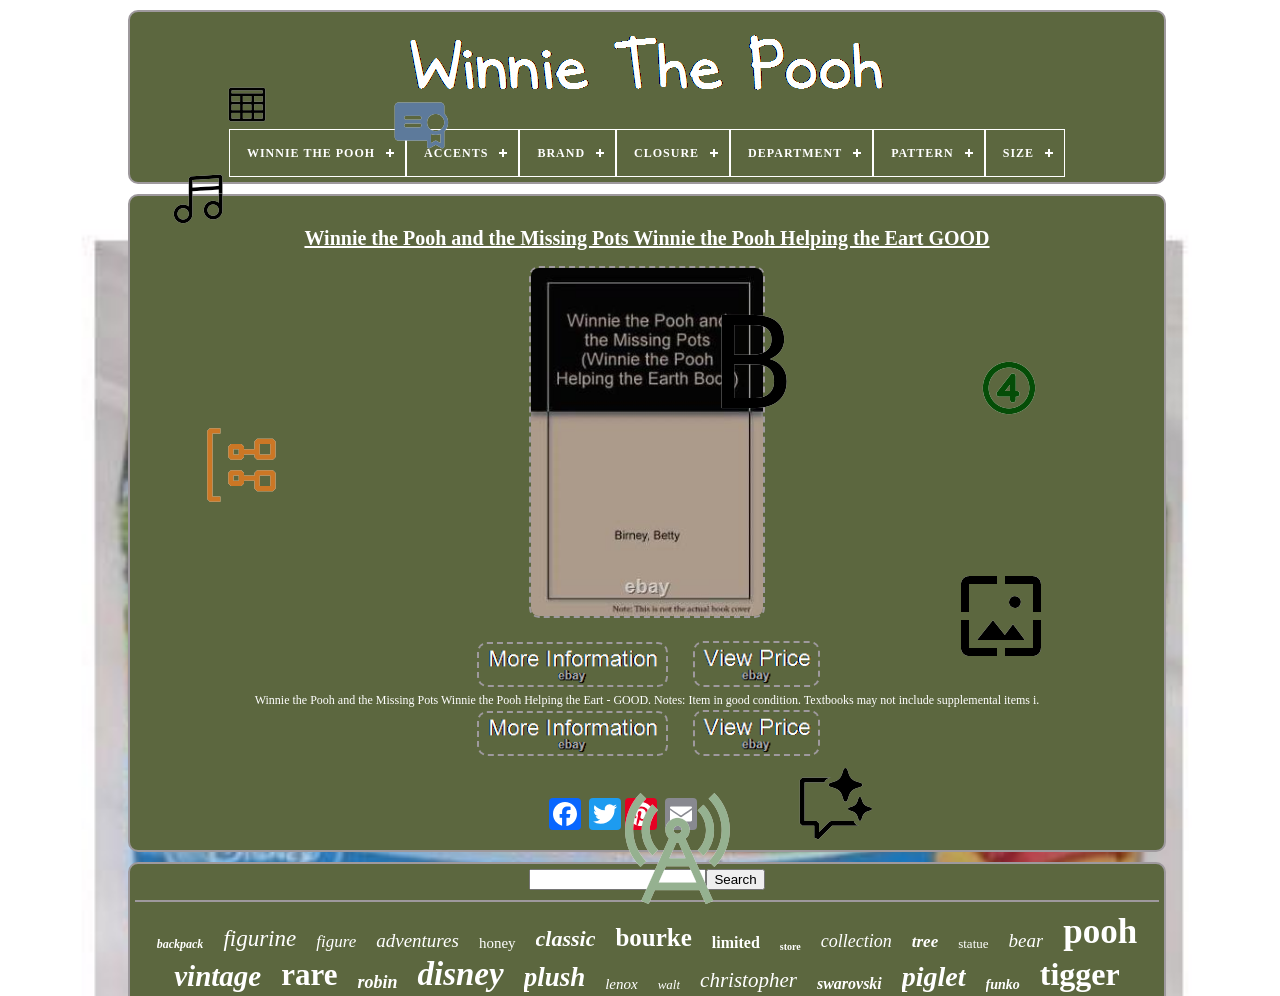 Image resolution: width=1280 pixels, height=996 pixels. What do you see at coordinates (673, 849) in the screenshot?
I see `indicates active broadcast or streaming status` at bounding box center [673, 849].